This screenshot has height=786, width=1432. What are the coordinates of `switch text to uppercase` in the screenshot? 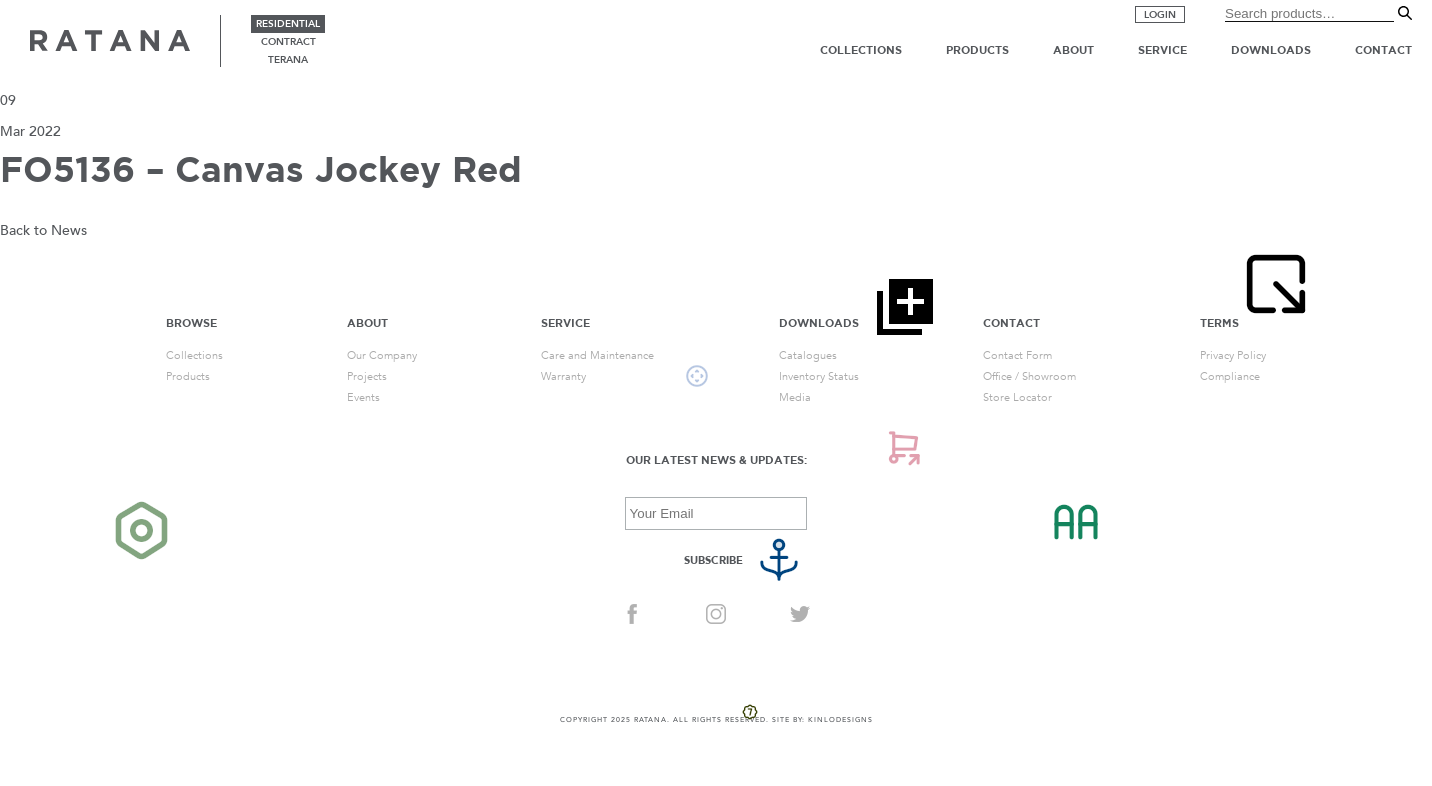 It's located at (1076, 522).